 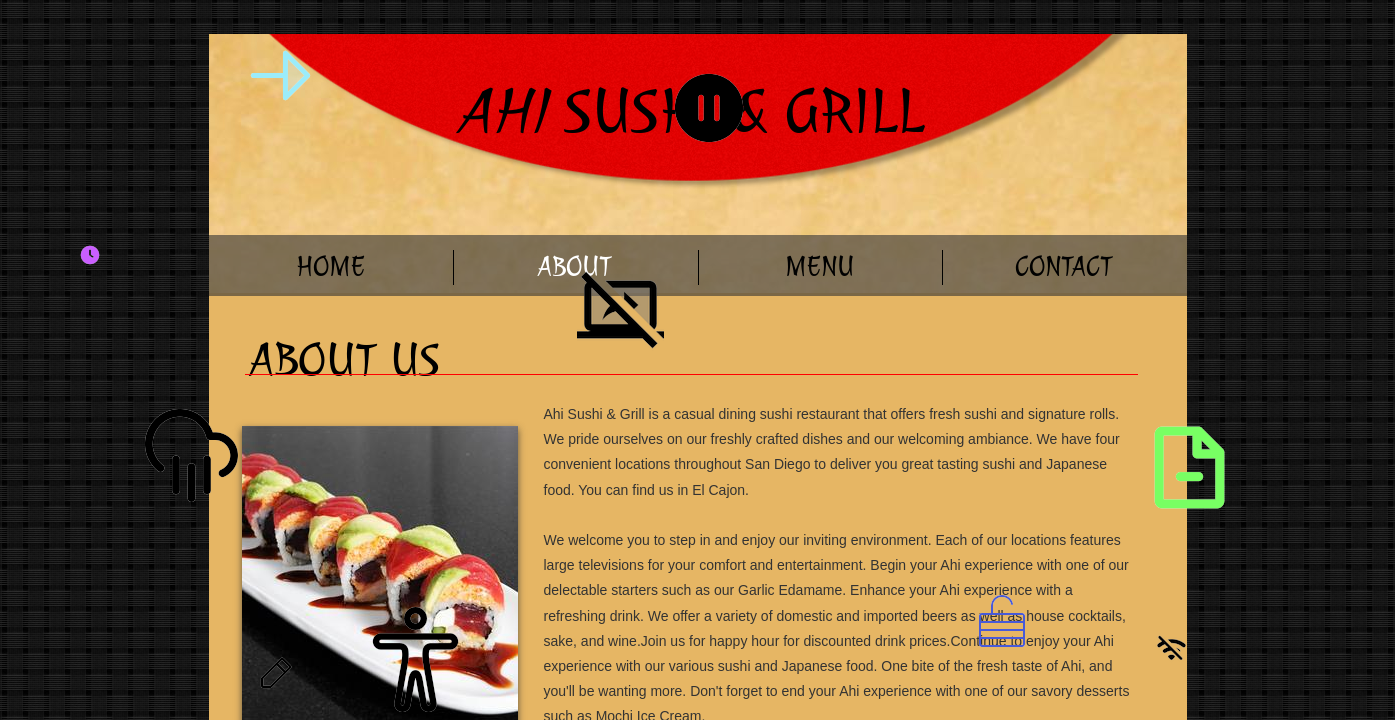 What do you see at coordinates (415, 659) in the screenshot?
I see `access accessibility settings` at bounding box center [415, 659].